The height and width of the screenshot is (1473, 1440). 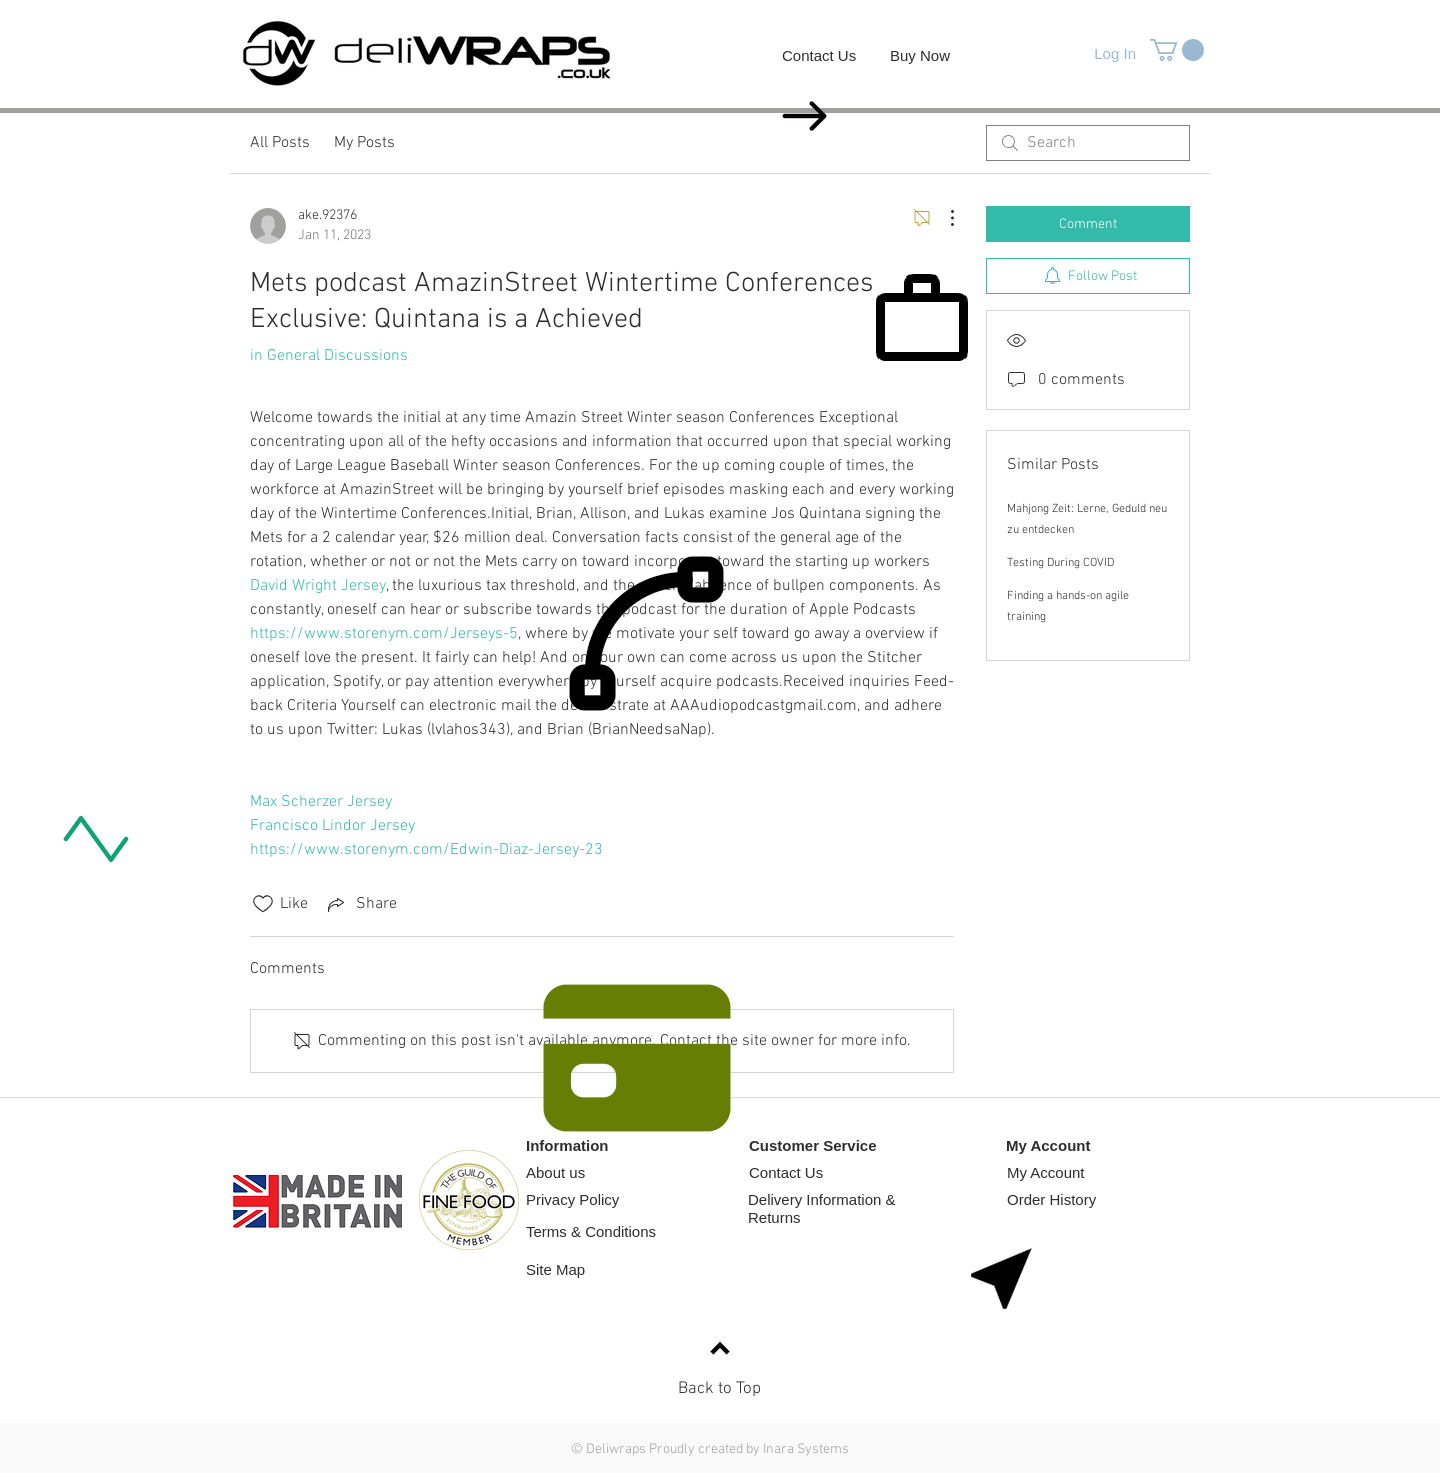 I want to click on edit vector path curve handles, so click(x=646, y=633).